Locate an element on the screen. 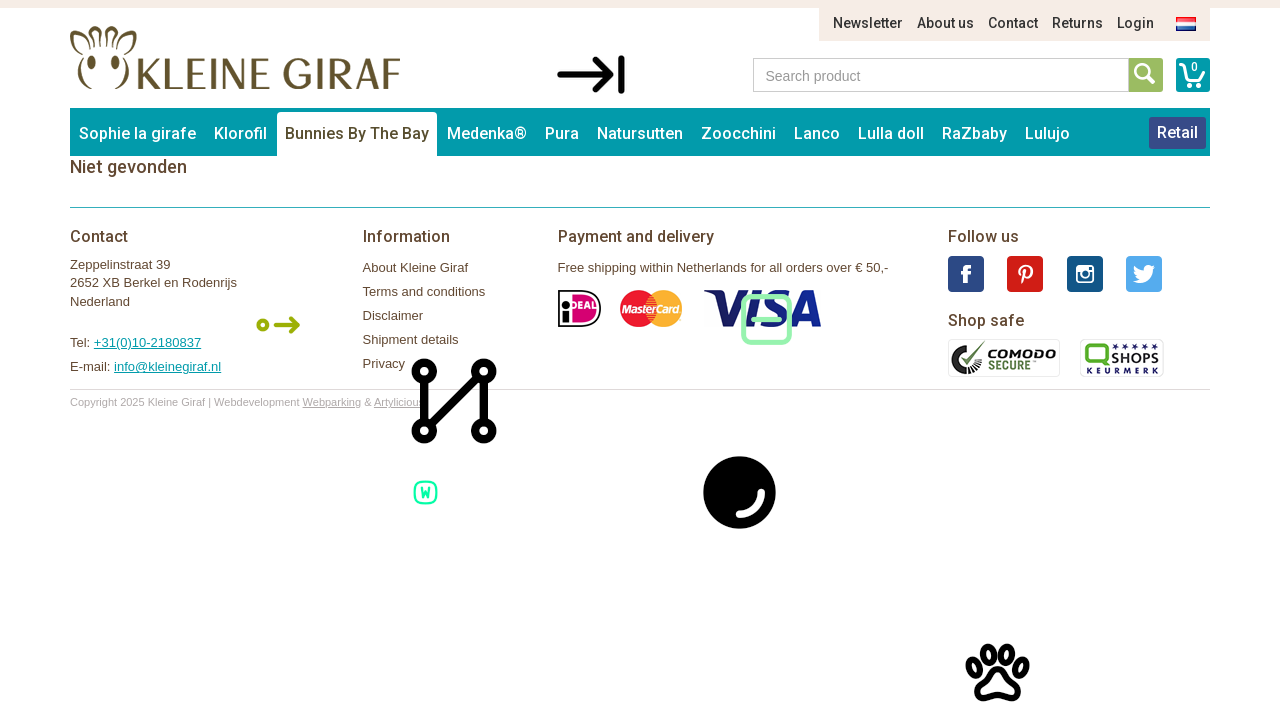  access pet-related features or settings is located at coordinates (997, 672).